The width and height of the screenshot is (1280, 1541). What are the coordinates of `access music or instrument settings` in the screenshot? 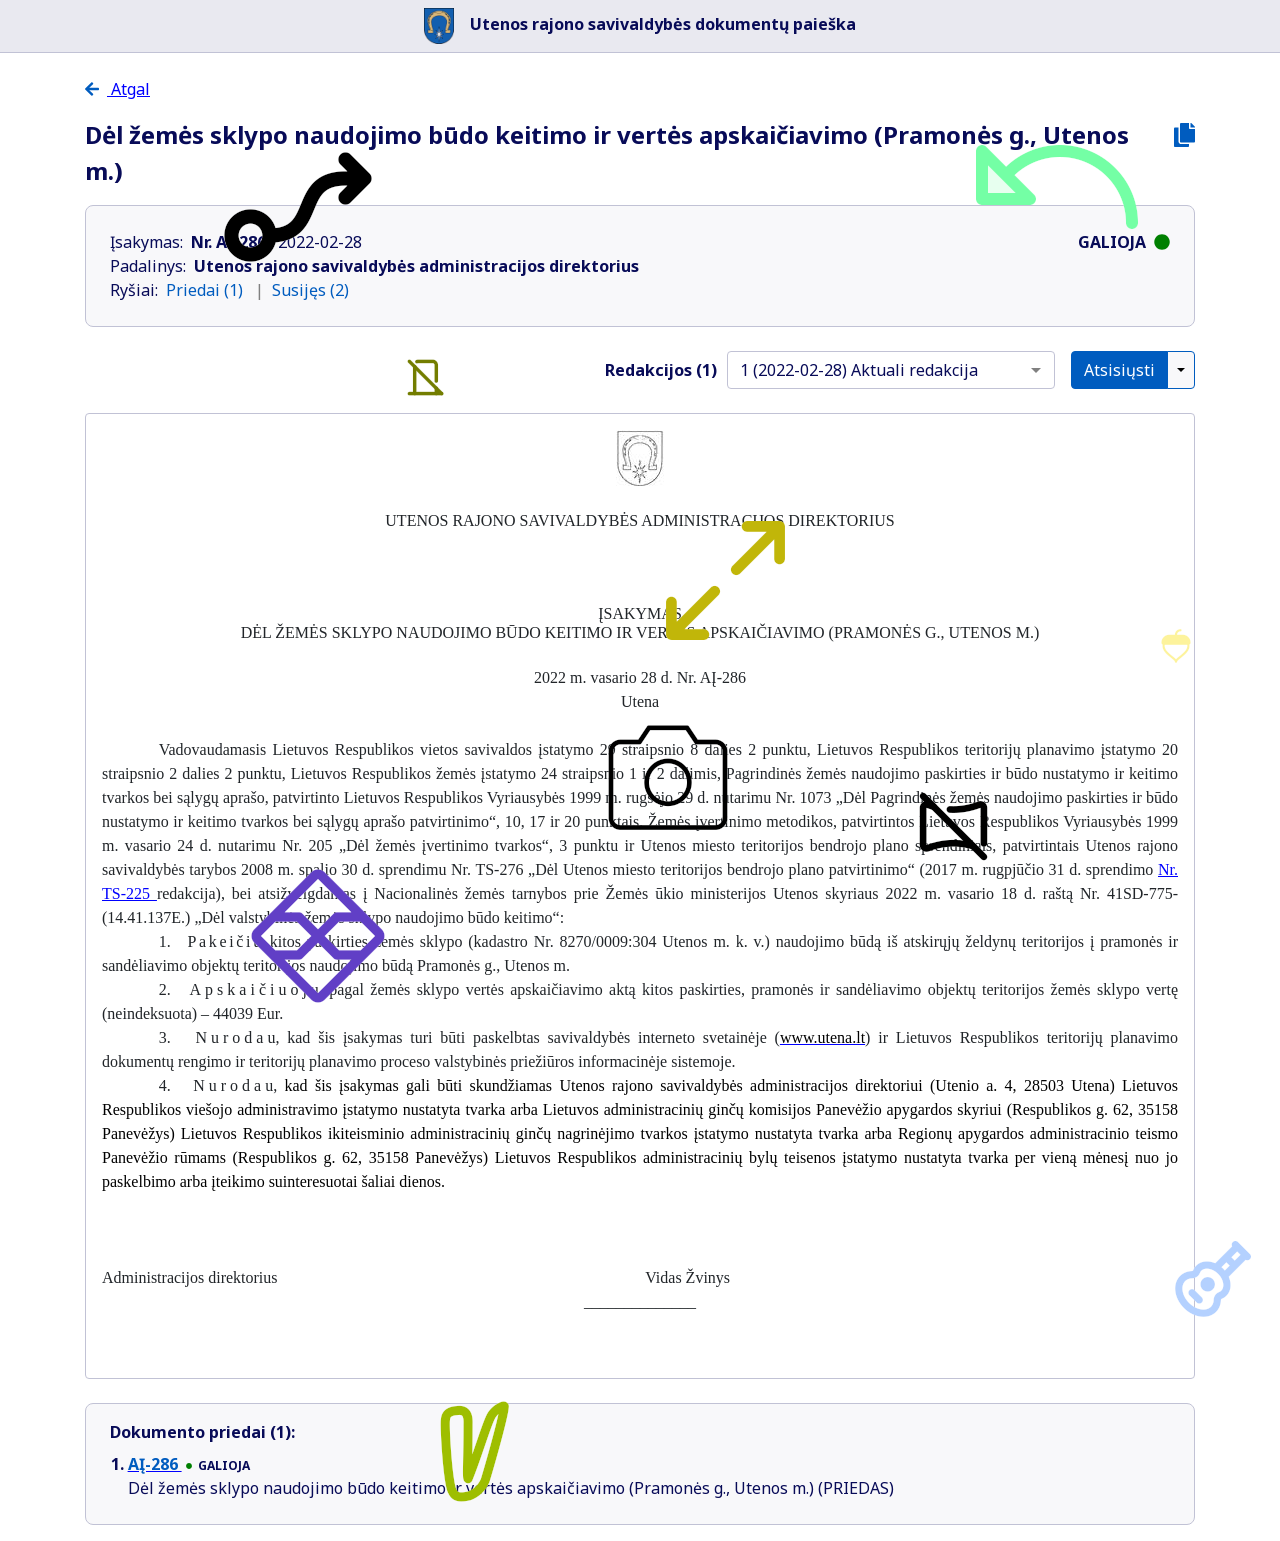 It's located at (1212, 1279).